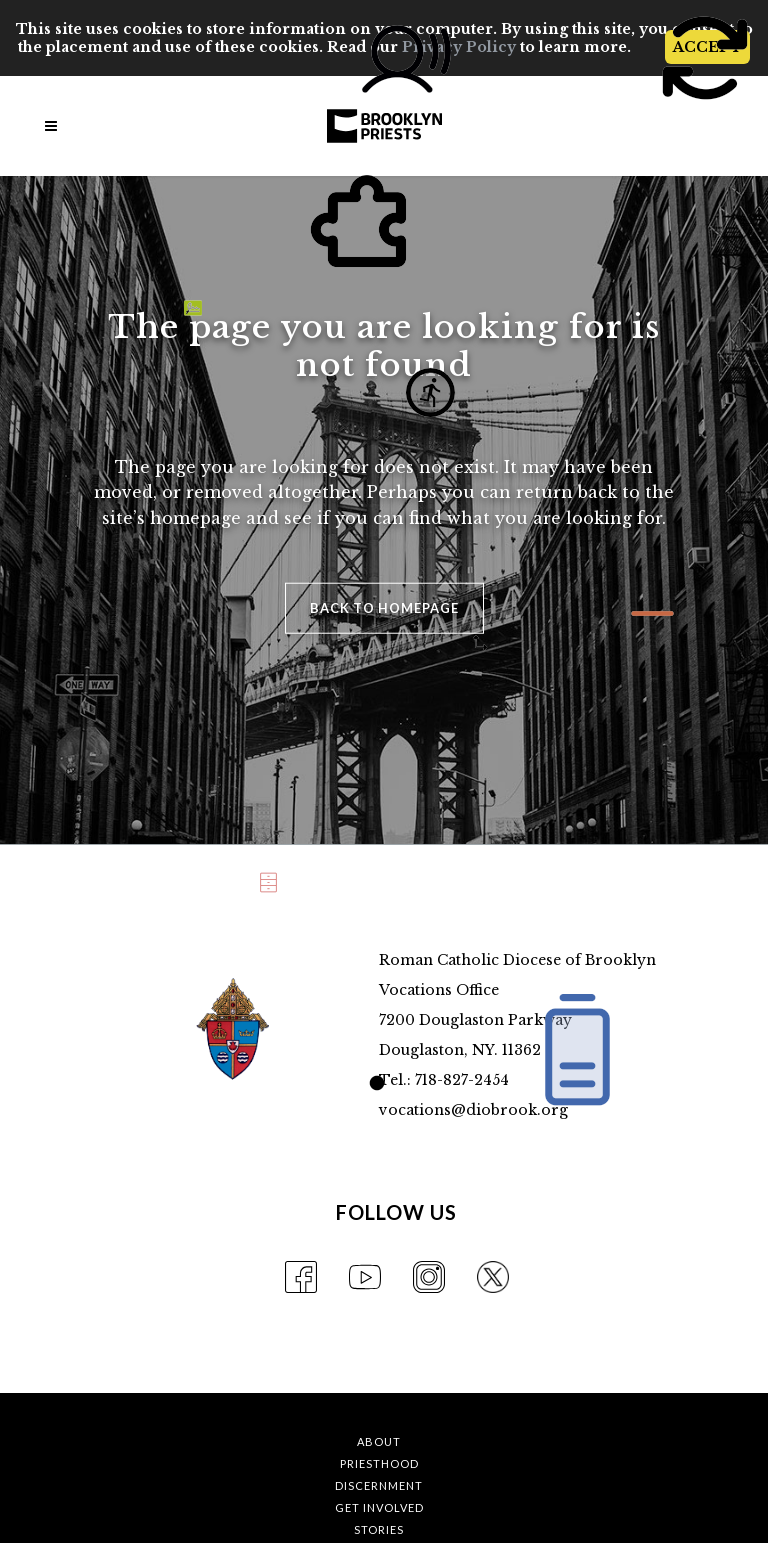 The height and width of the screenshot is (1543, 768). I want to click on browse furniture or home decor items, so click(268, 882).